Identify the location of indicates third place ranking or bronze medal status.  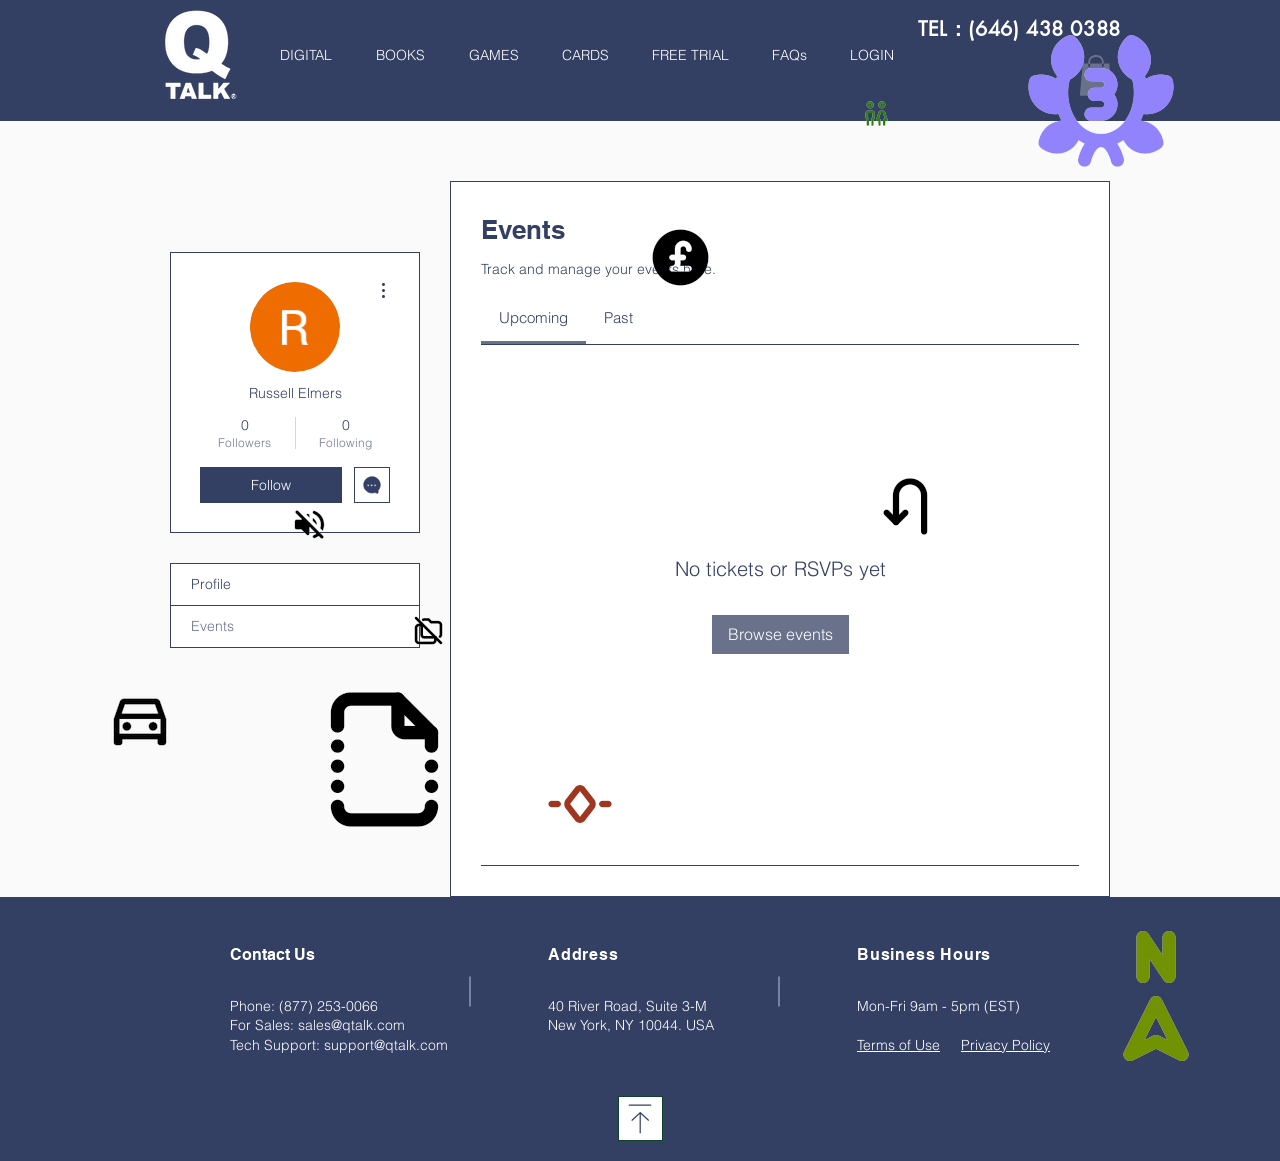
(1101, 101).